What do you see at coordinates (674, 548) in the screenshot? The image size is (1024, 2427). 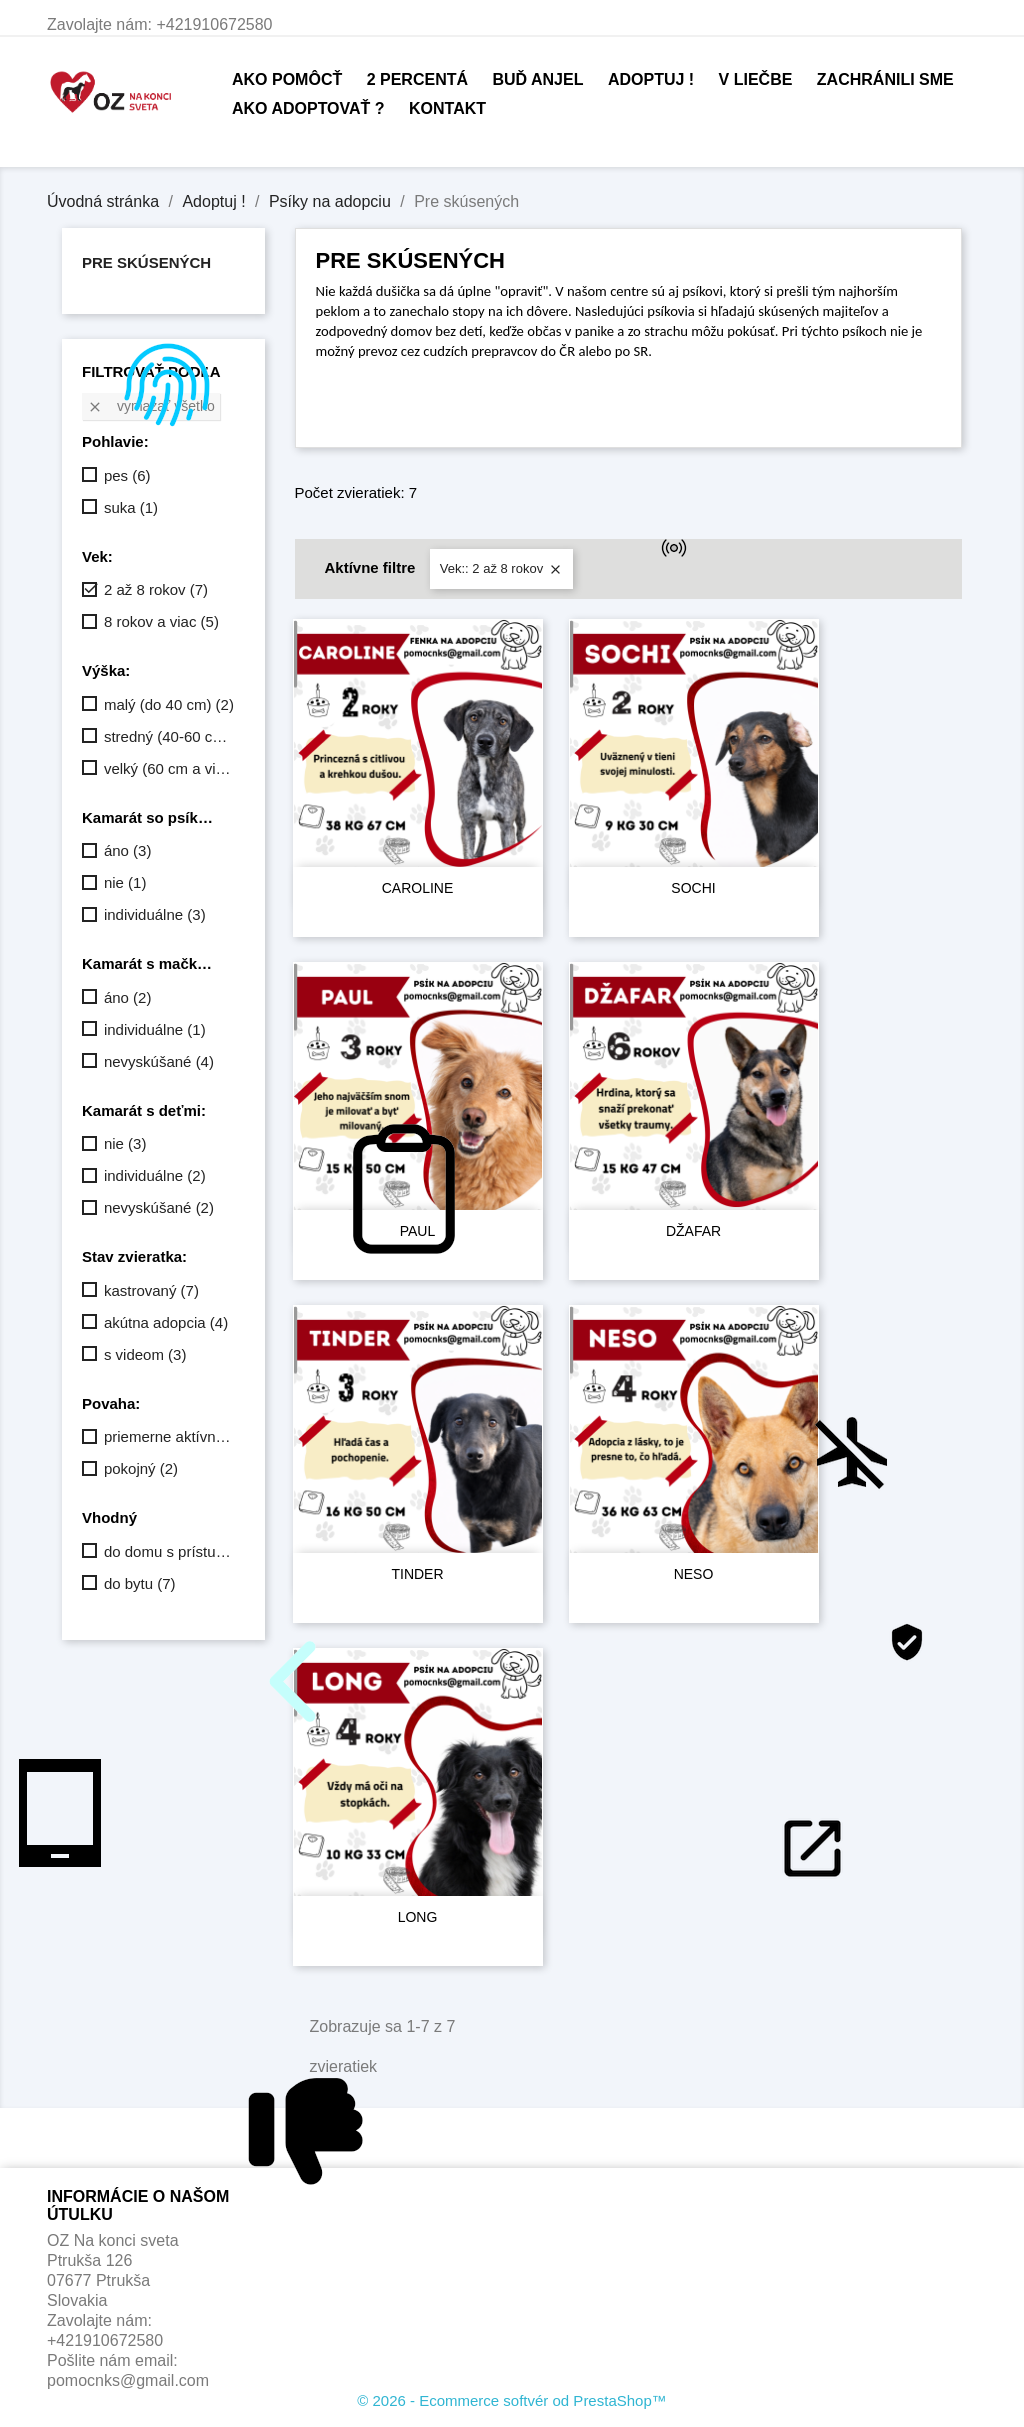 I see `start a live broadcast or stream` at bounding box center [674, 548].